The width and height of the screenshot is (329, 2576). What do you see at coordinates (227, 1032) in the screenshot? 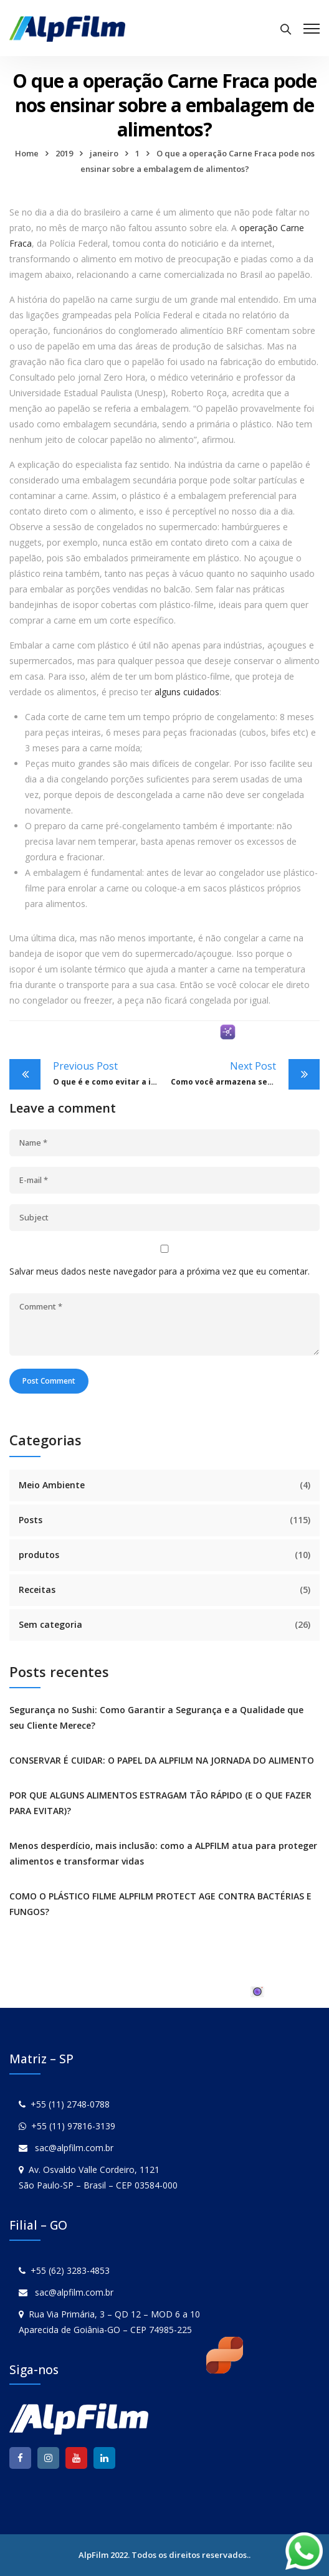
I see `open warpinator to share files between devices on the same network` at bounding box center [227, 1032].